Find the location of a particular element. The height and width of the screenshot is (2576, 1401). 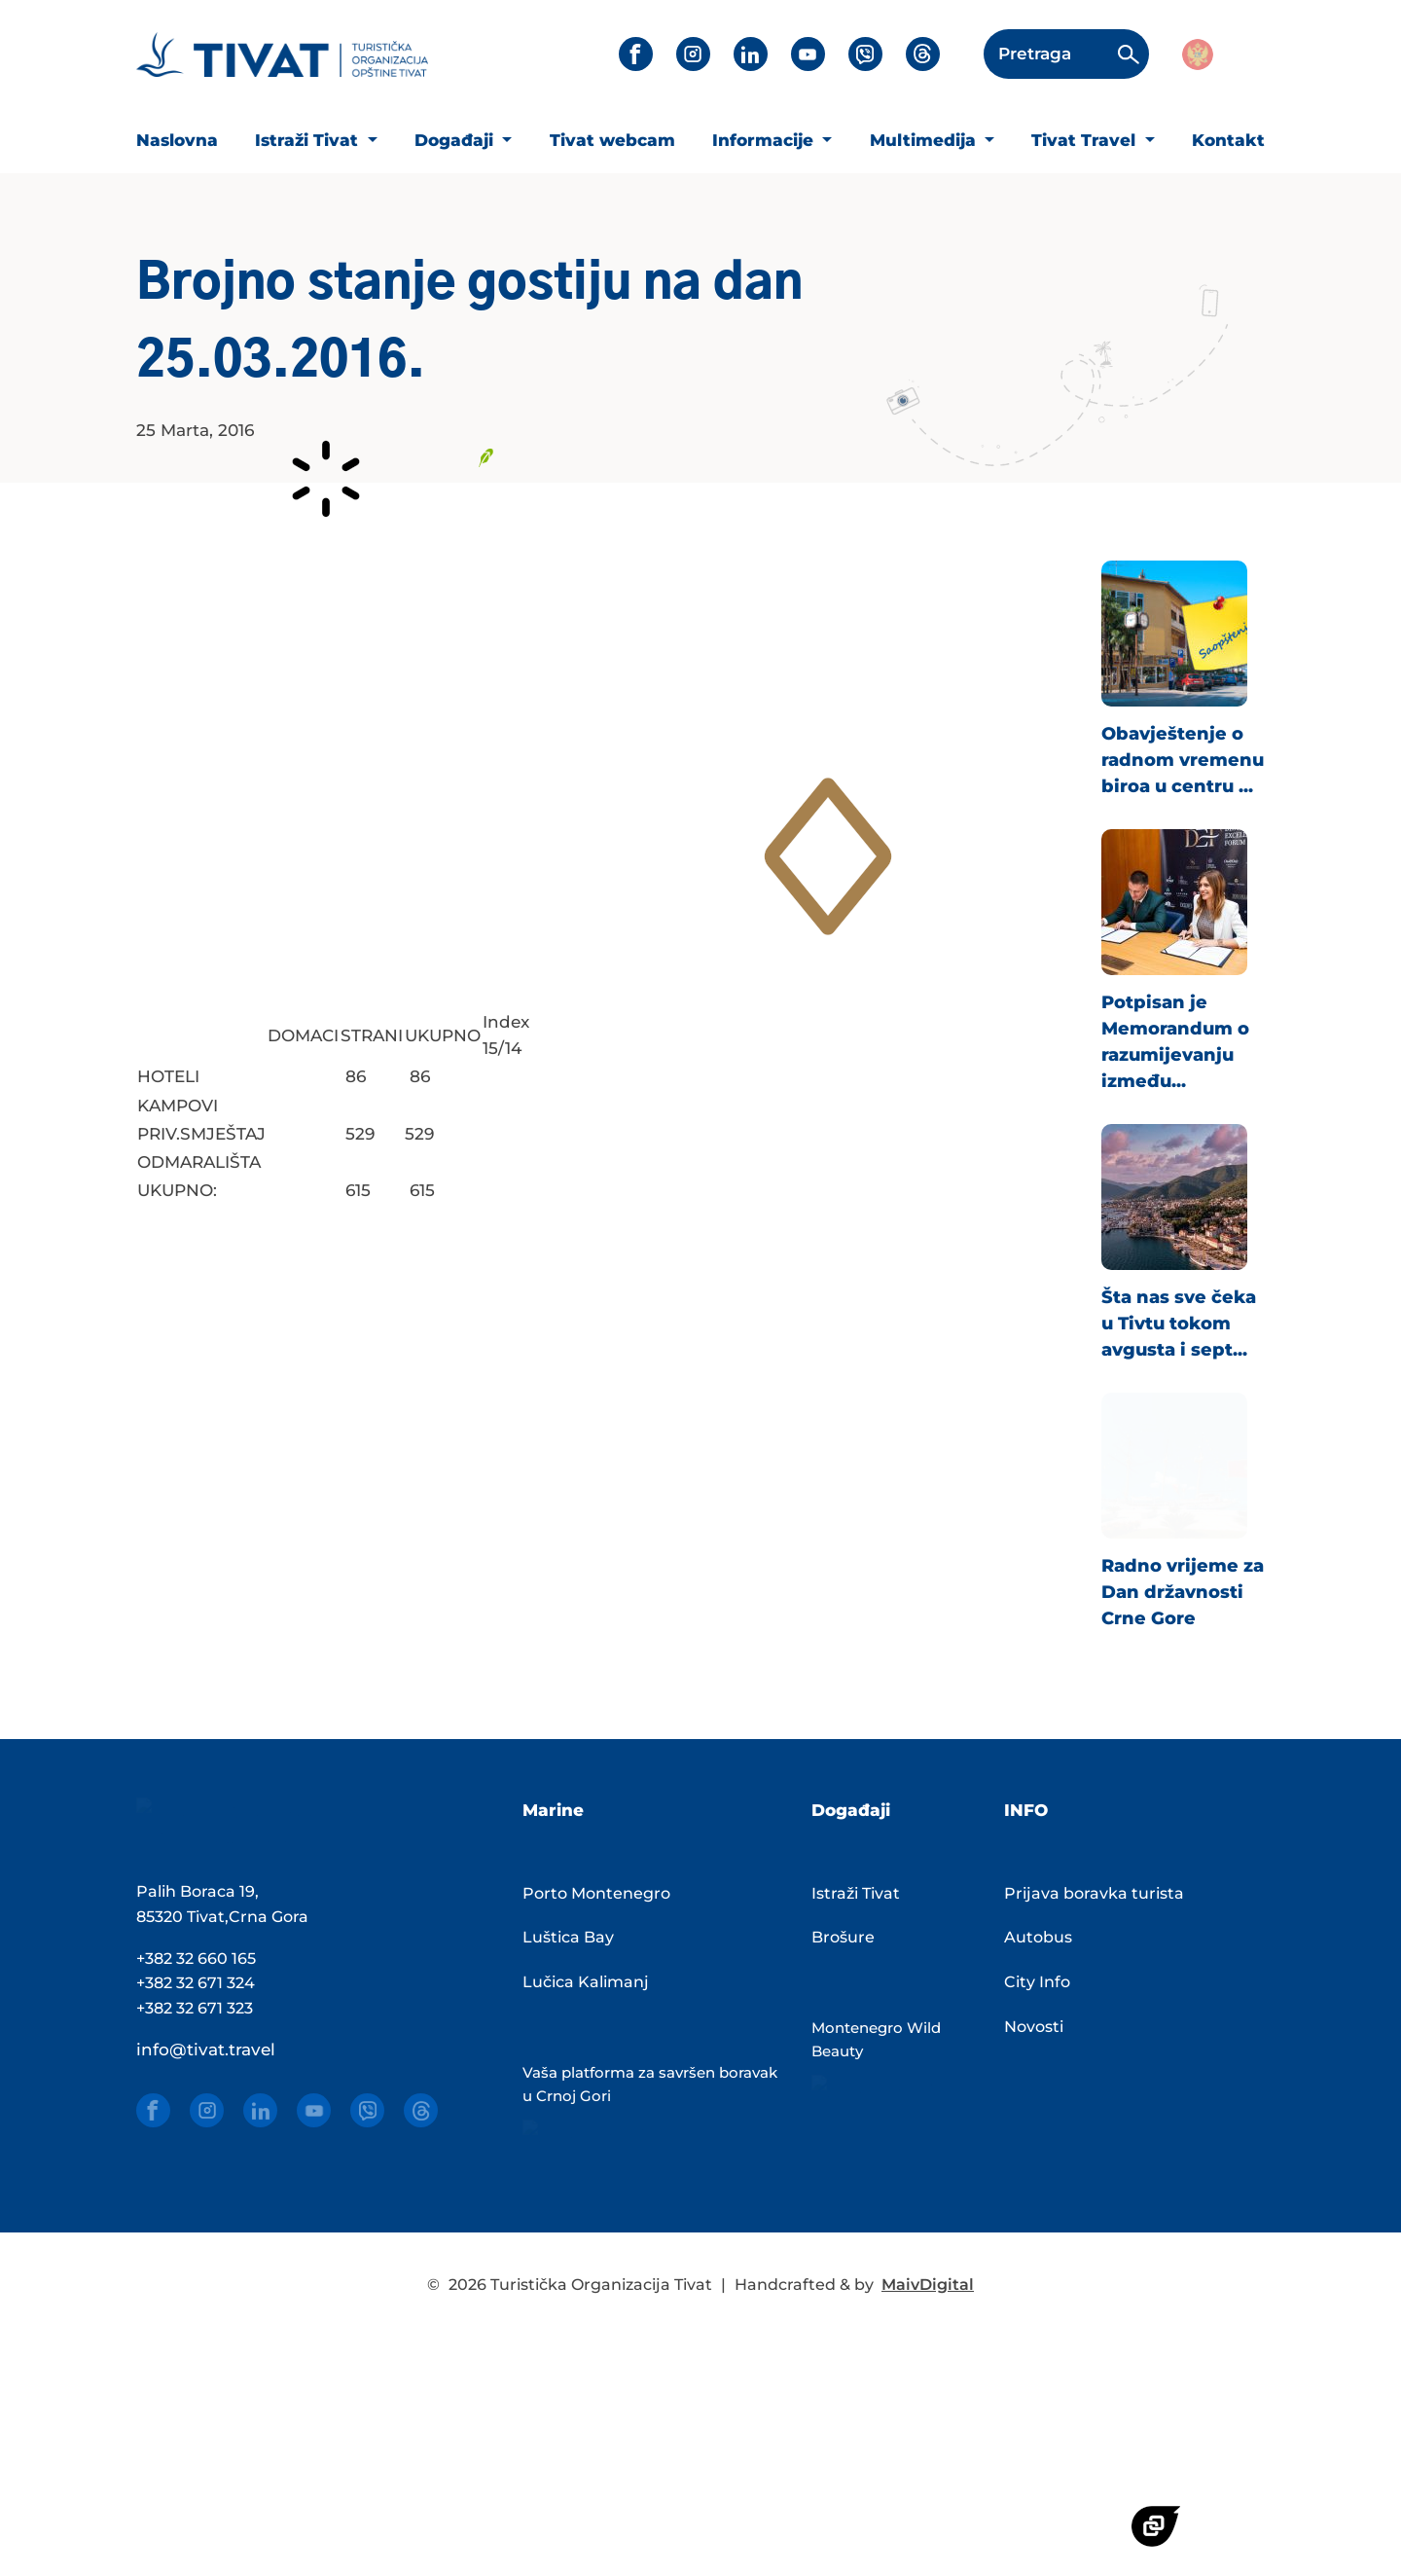

open the Robinhood investing app is located at coordinates (485, 457).